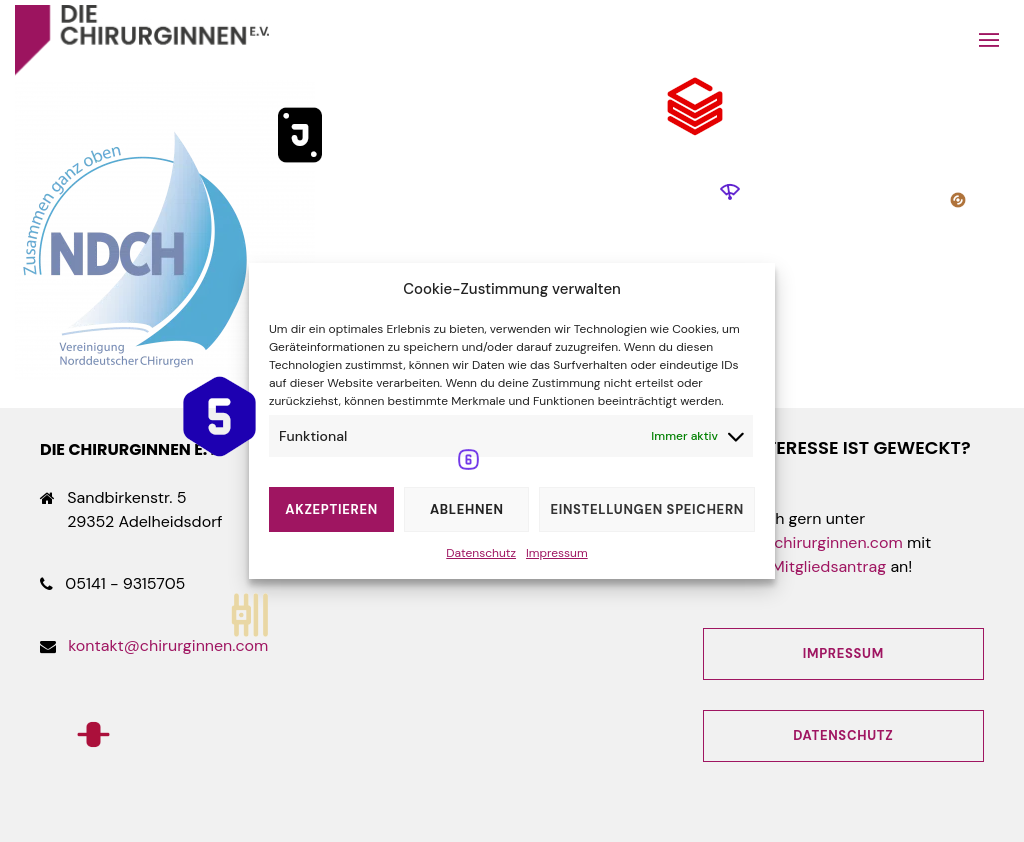 Image resolution: width=1024 pixels, height=842 pixels. I want to click on play or access music library, so click(958, 200).